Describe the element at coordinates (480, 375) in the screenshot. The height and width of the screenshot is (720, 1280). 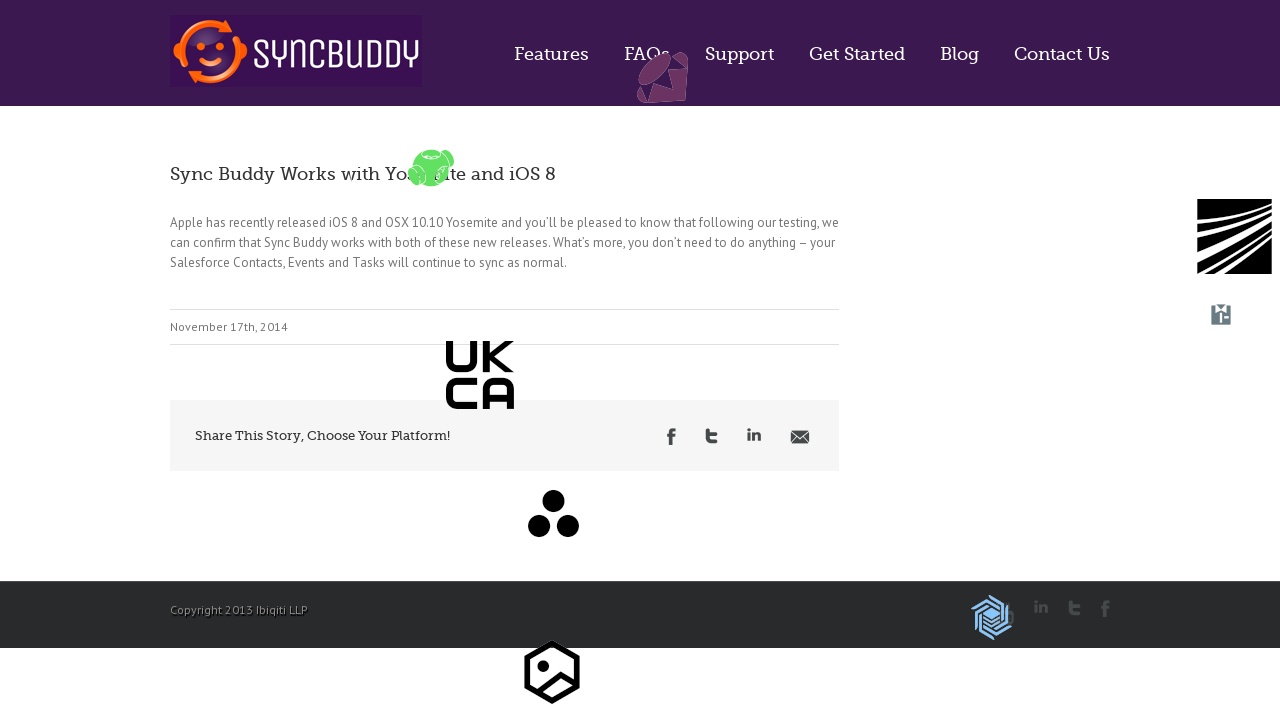
I see `UKCA (UK Conformity Assessed) certification mark` at that location.